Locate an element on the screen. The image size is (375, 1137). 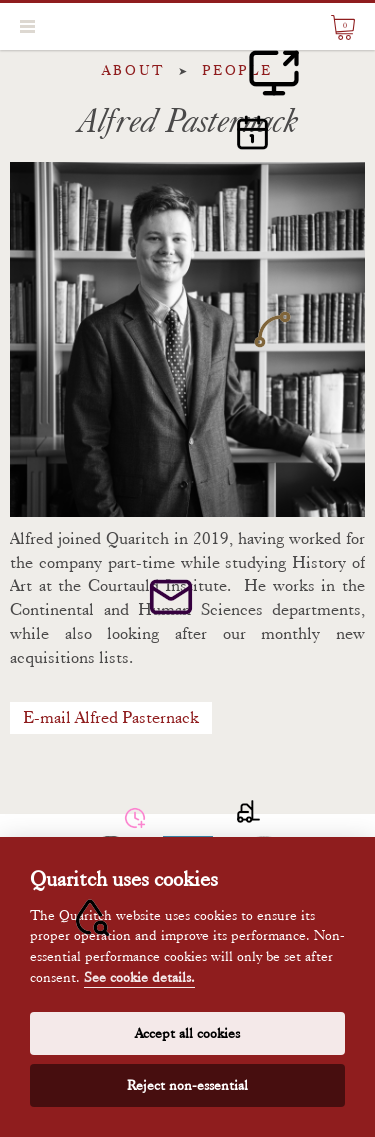
access warehouse or inventory management is located at coordinates (248, 812).